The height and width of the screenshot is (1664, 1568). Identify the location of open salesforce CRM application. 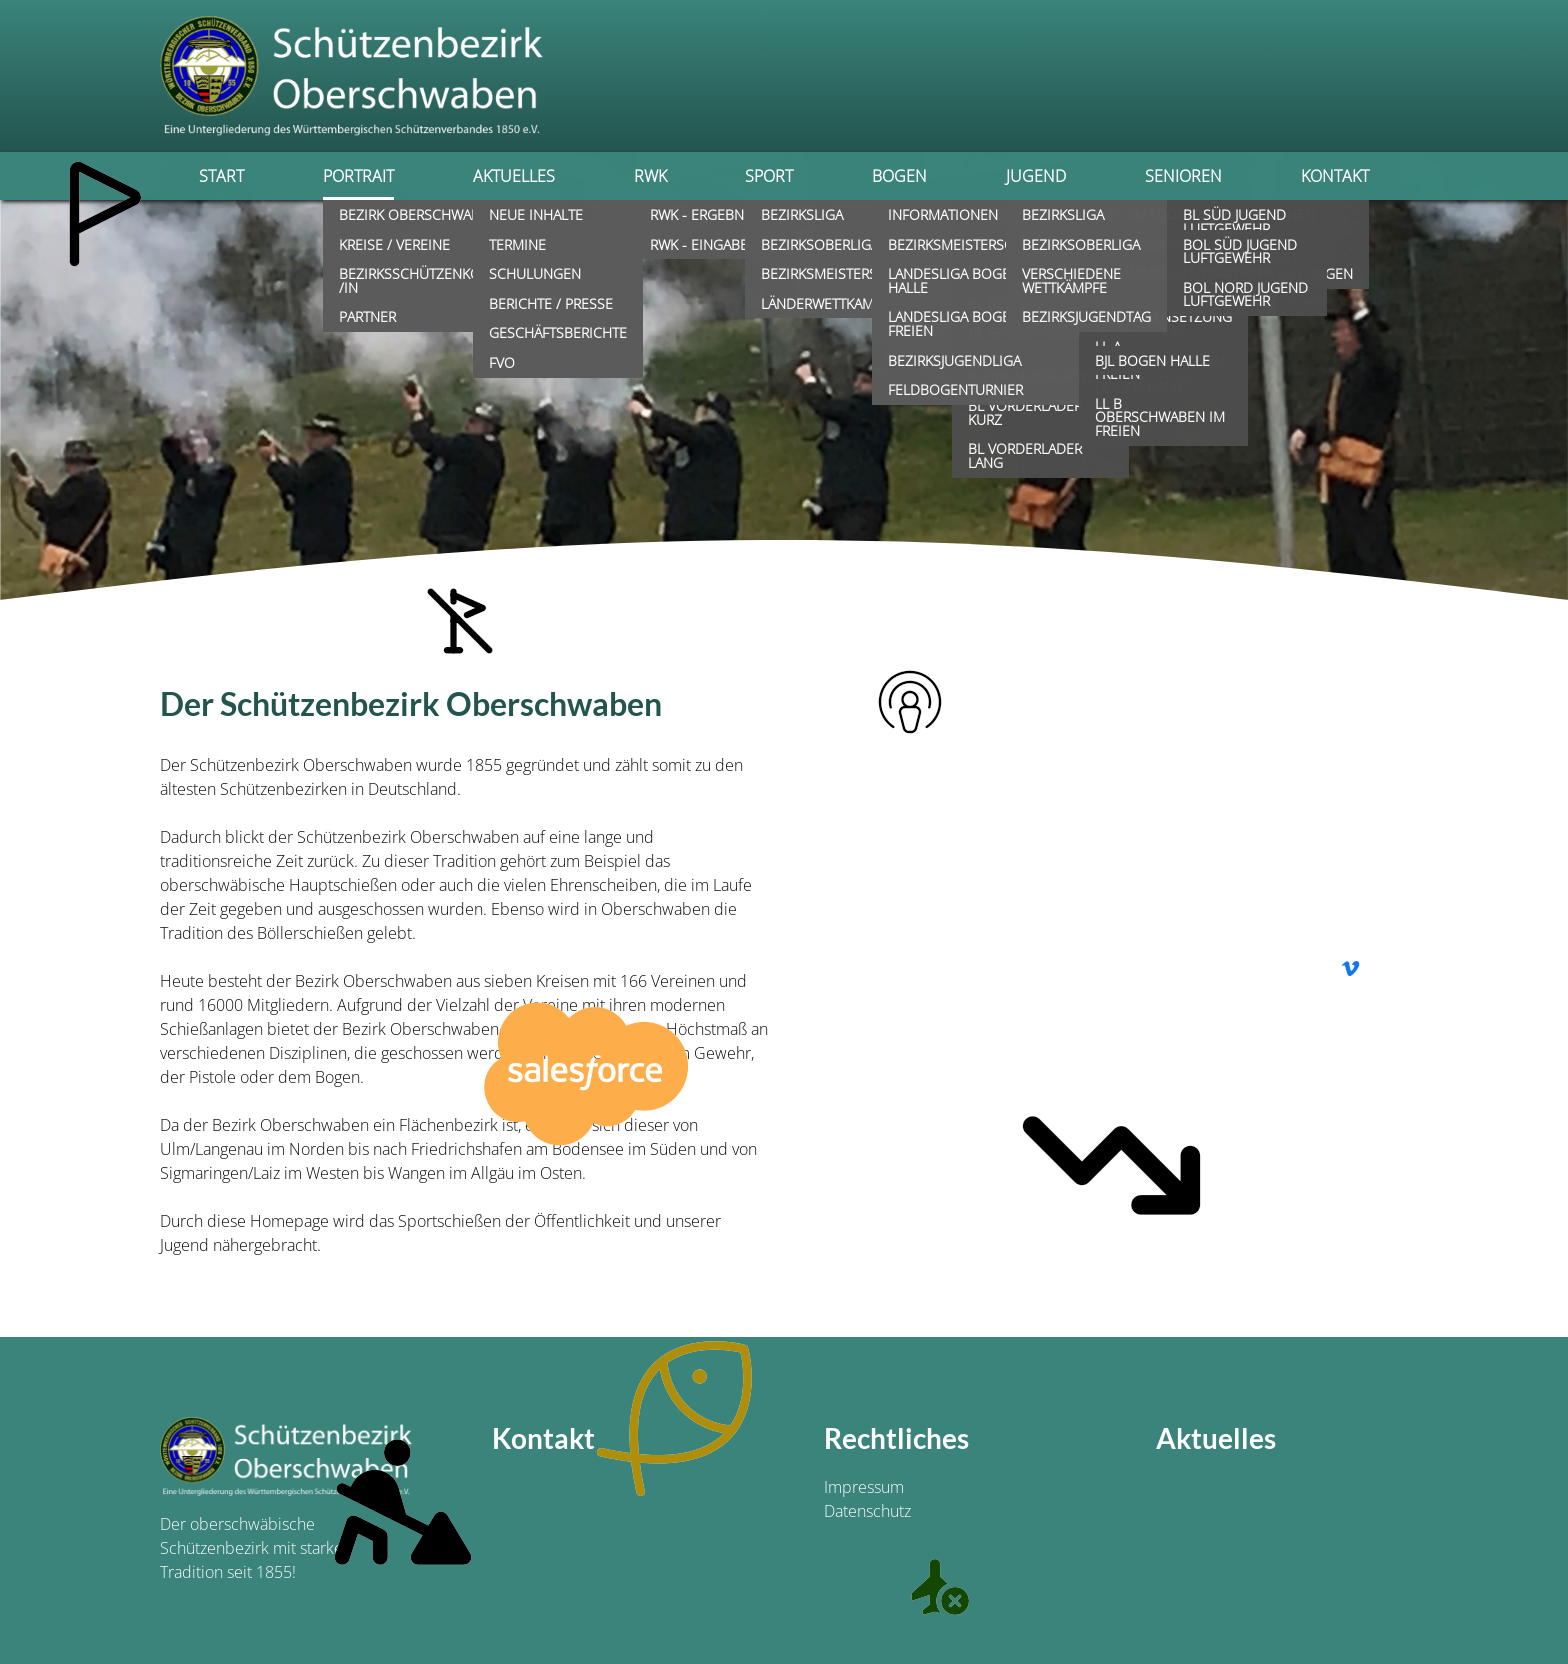
(586, 1074).